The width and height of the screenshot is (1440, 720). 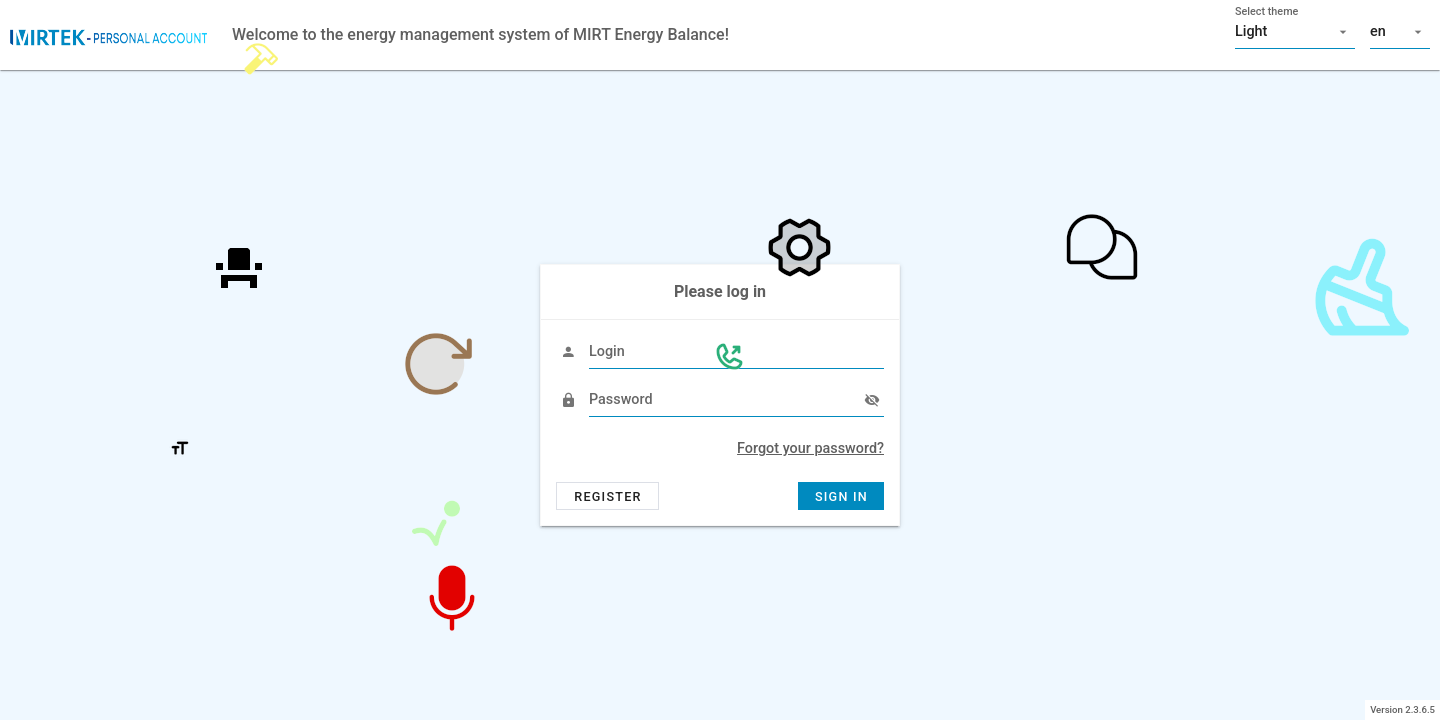 I want to click on view or select your seat assignment, so click(x=239, y=268).